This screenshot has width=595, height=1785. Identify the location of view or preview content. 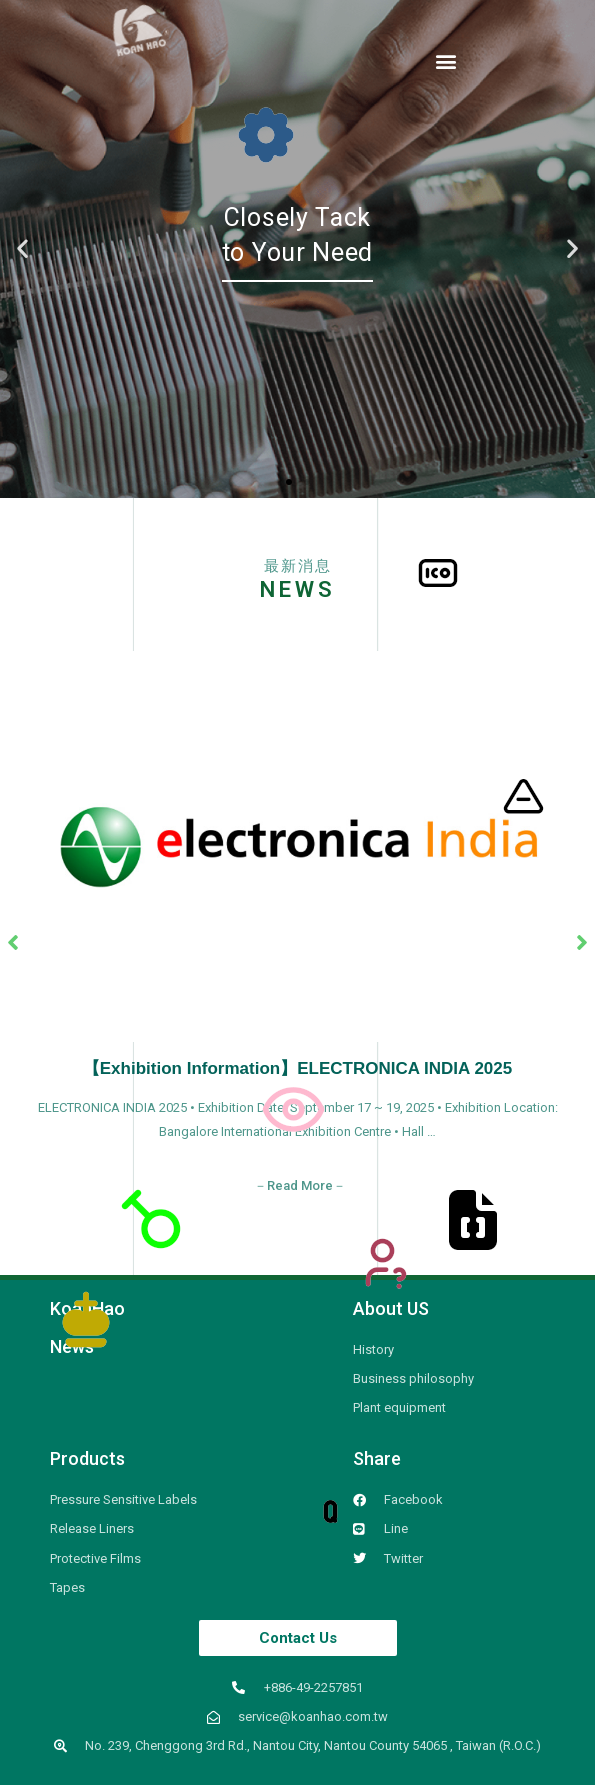
(293, 1109).